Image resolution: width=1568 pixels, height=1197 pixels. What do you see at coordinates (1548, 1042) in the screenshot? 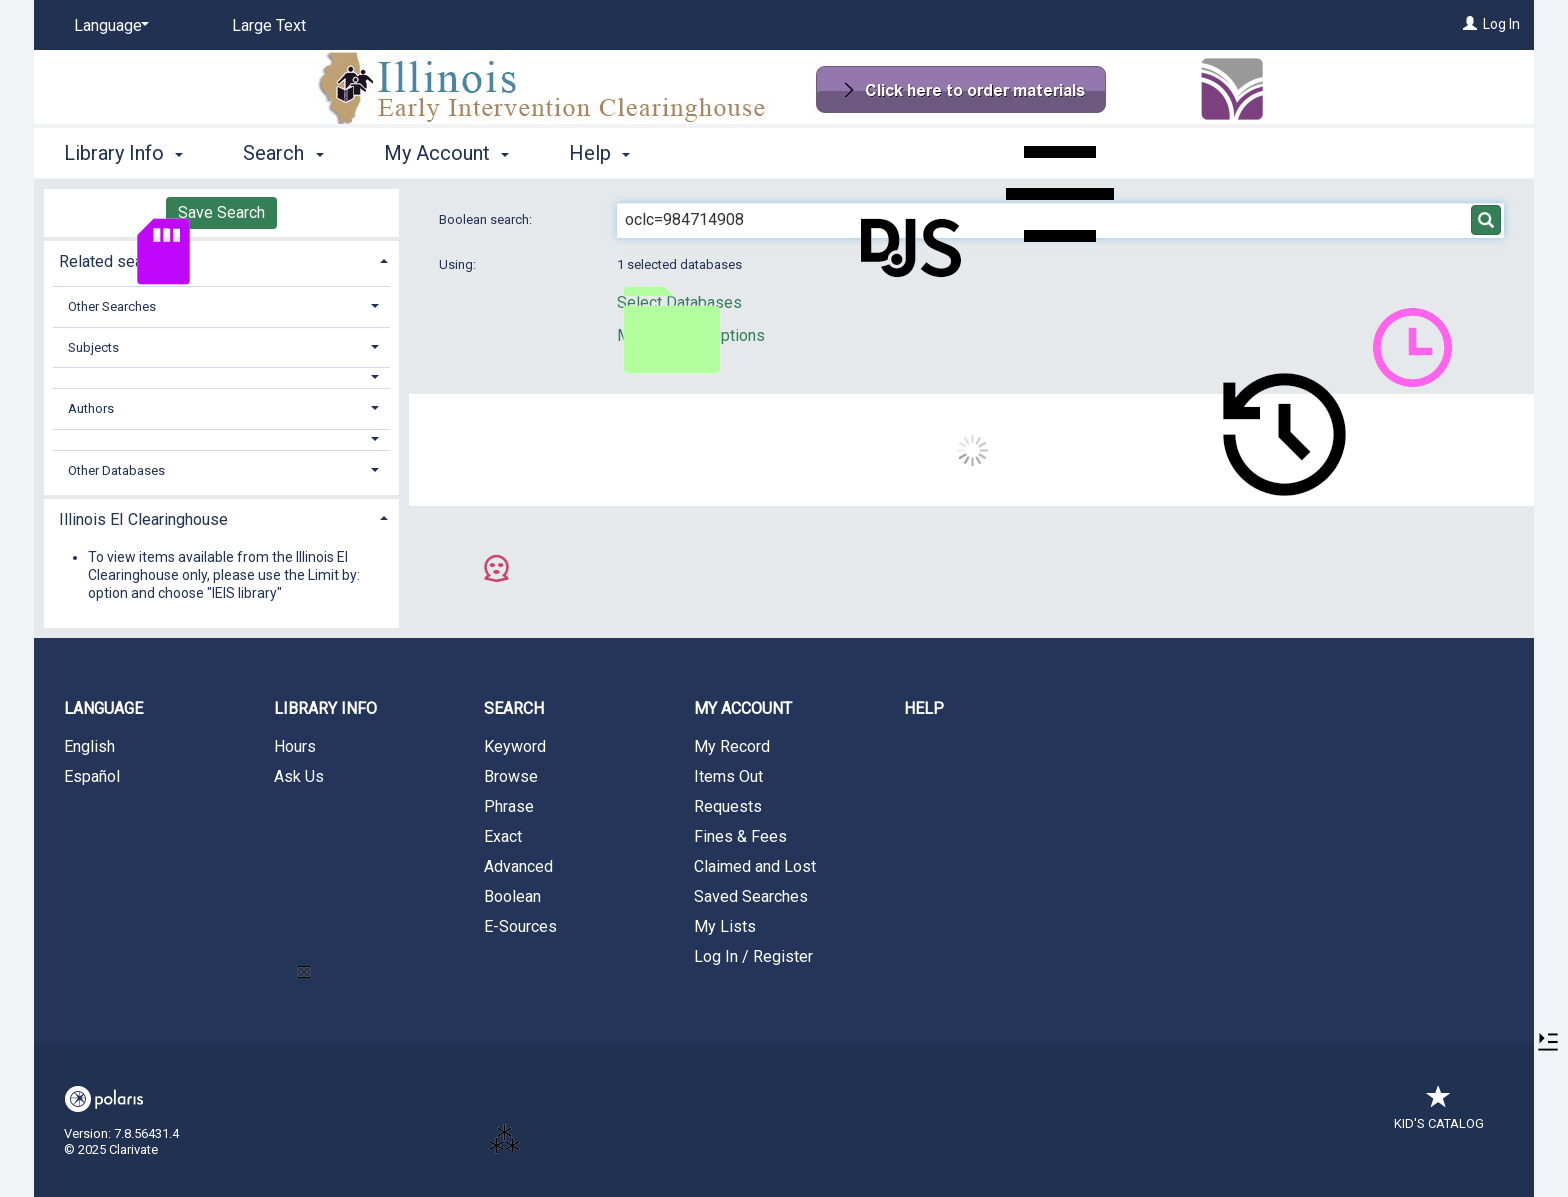
I see `collapse the side menu or navigation panel` at bounding box center [1548, 1042].